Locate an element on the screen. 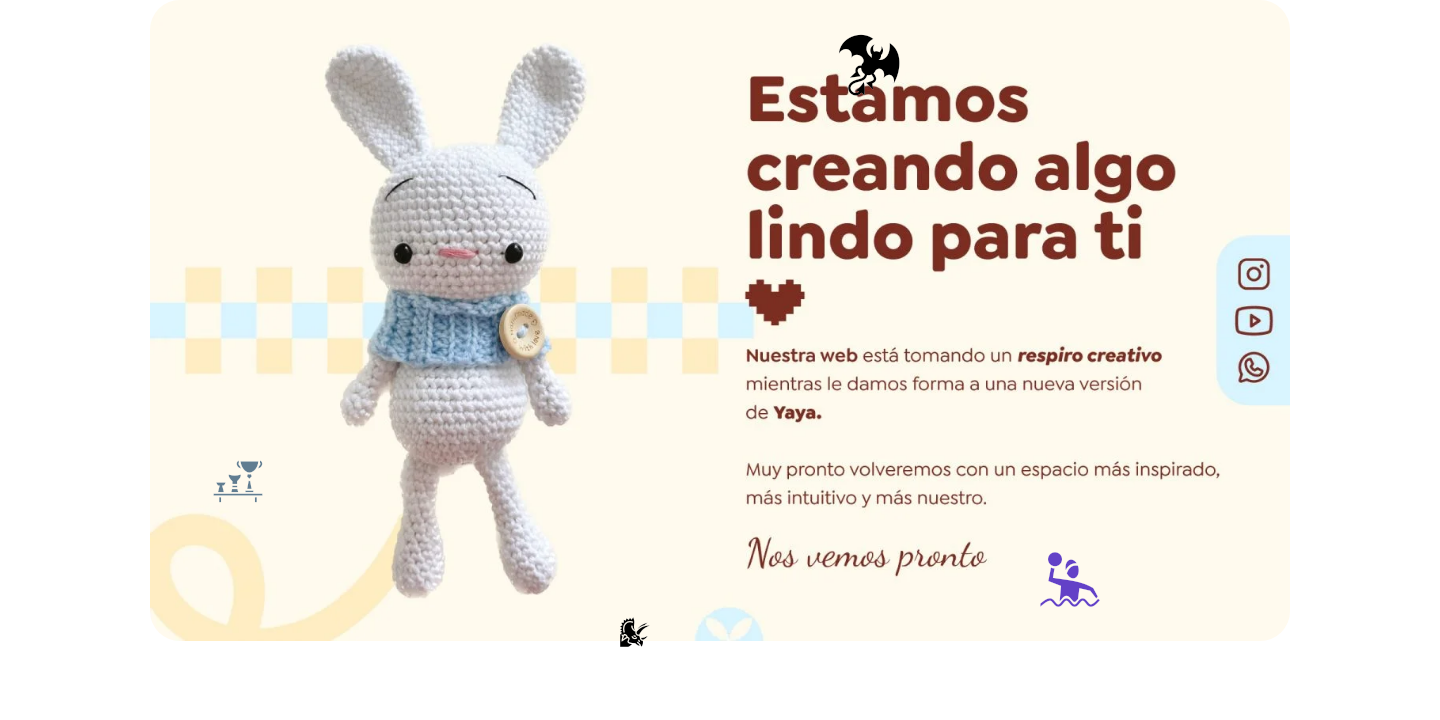  access water polo game or activity is located at coordinates (1070, 579).